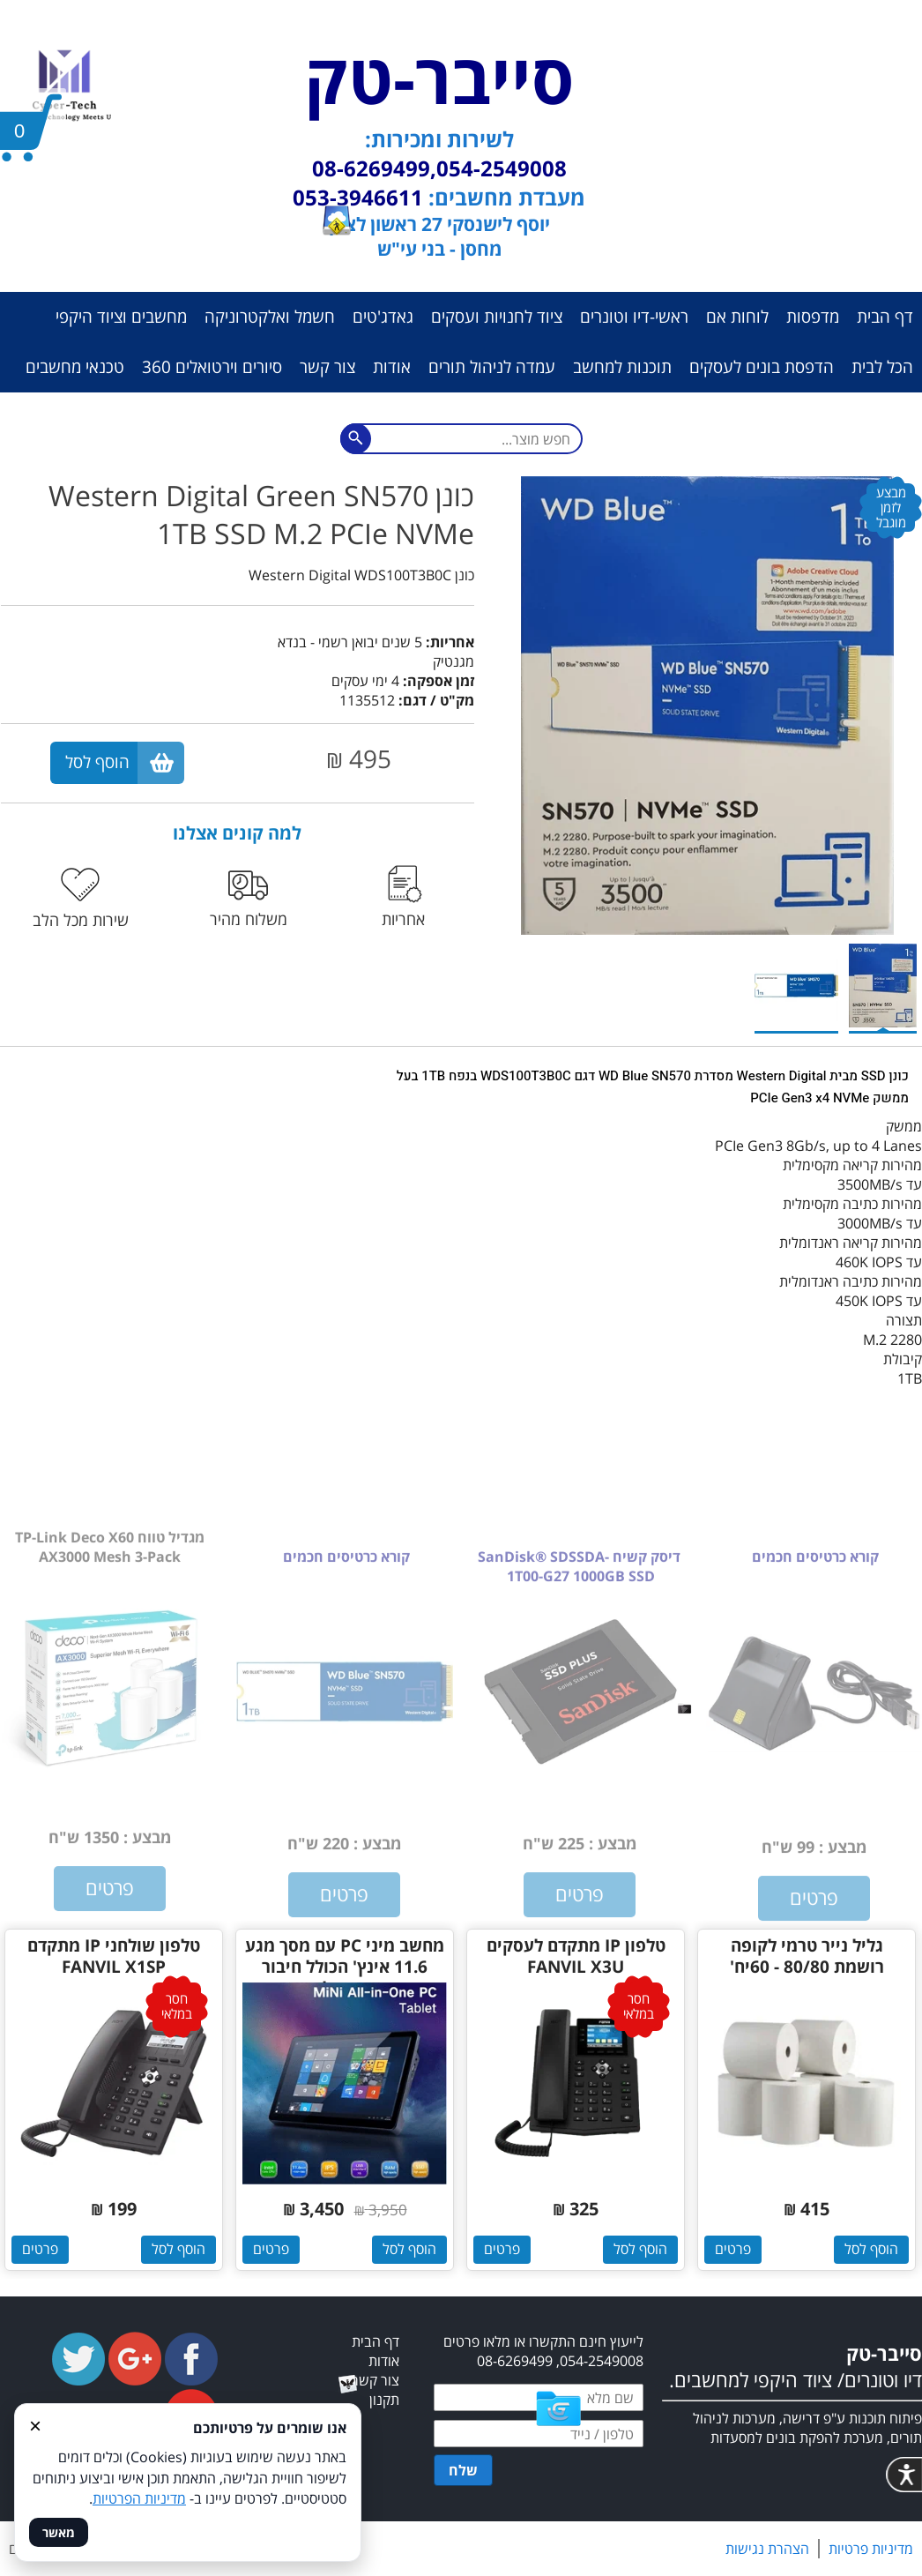 Image resolution: width=922 pixels, height=2576 pixels. Describe the element at coordinates (558, 2409) in the screenshot. I see `open GDevelop project files folder` at that location.